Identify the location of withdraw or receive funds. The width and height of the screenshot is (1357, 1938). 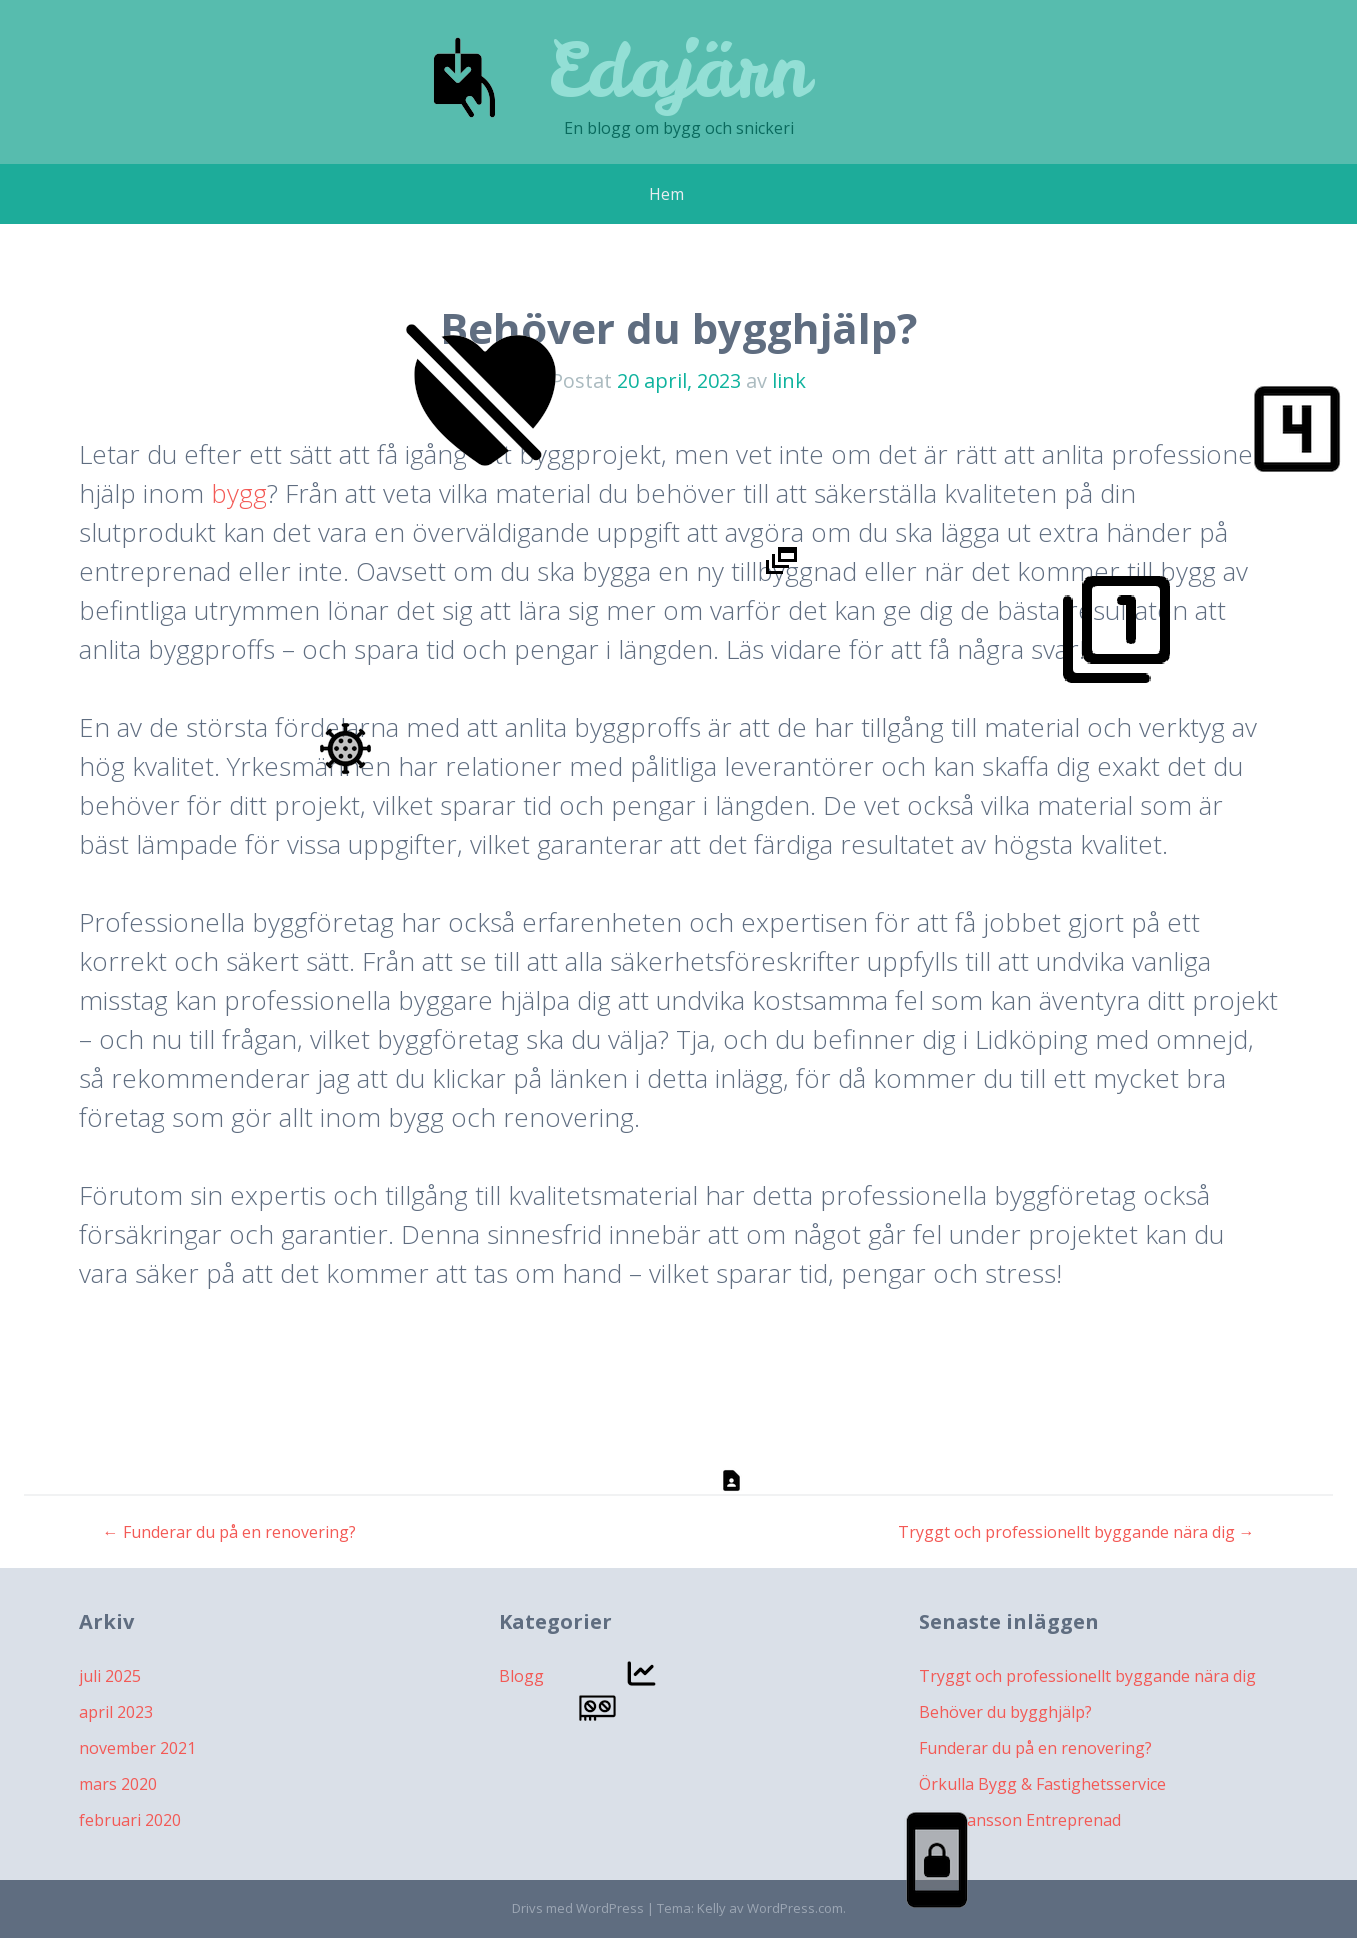
(460, 77).